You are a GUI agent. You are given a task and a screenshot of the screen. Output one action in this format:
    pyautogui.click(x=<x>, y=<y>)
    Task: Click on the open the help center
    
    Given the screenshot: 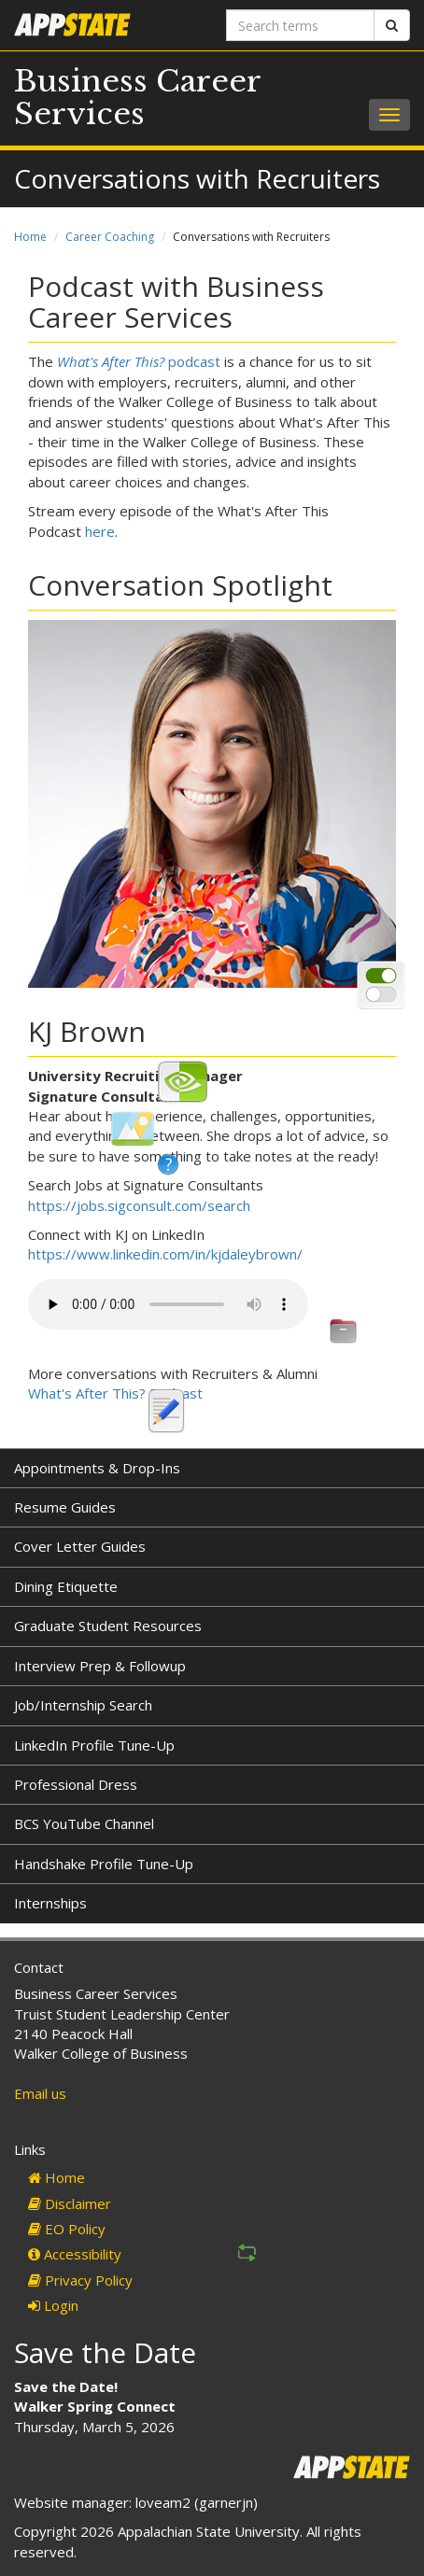 What is the action you would take?
    pyautogui.click(x=168, y=1164)
    